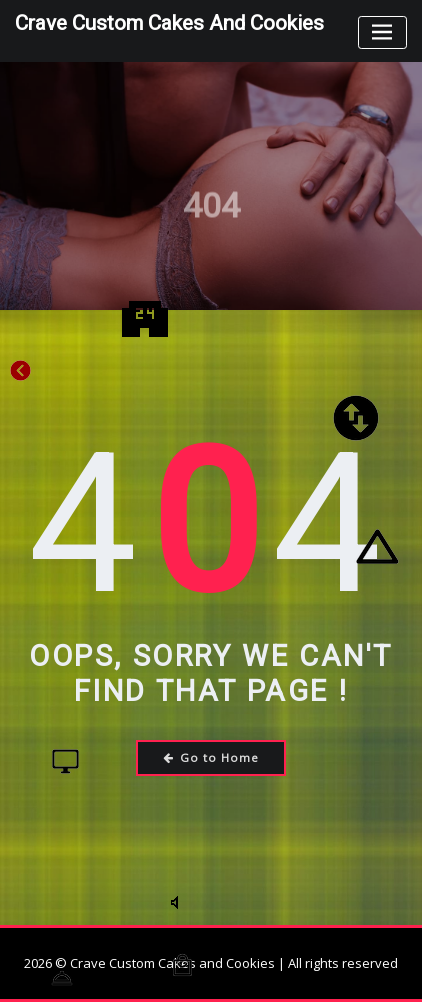  What do you see at coordinates (62, 978) in the screenshot?
I see `request room service or hotel amenities` at bounding box center [62, 978].